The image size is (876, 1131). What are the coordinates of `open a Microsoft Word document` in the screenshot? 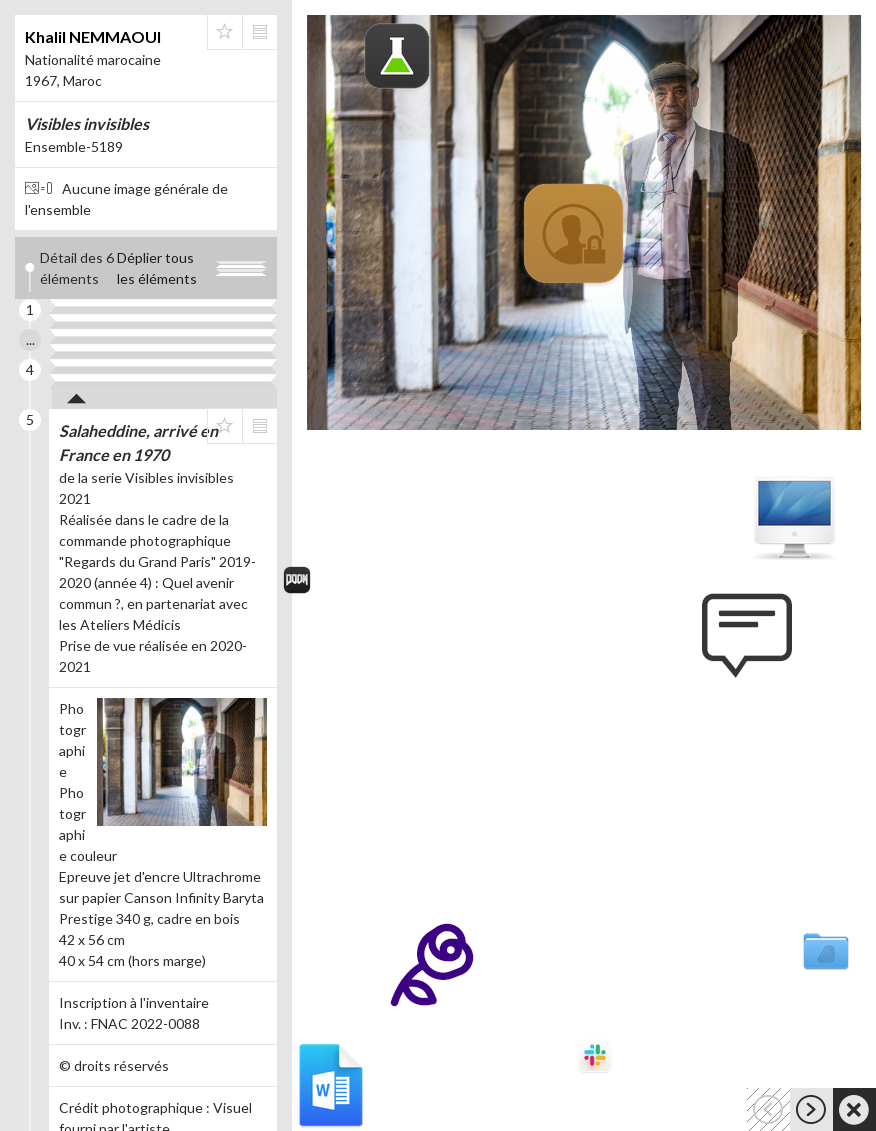 It's located at (331, 1085).